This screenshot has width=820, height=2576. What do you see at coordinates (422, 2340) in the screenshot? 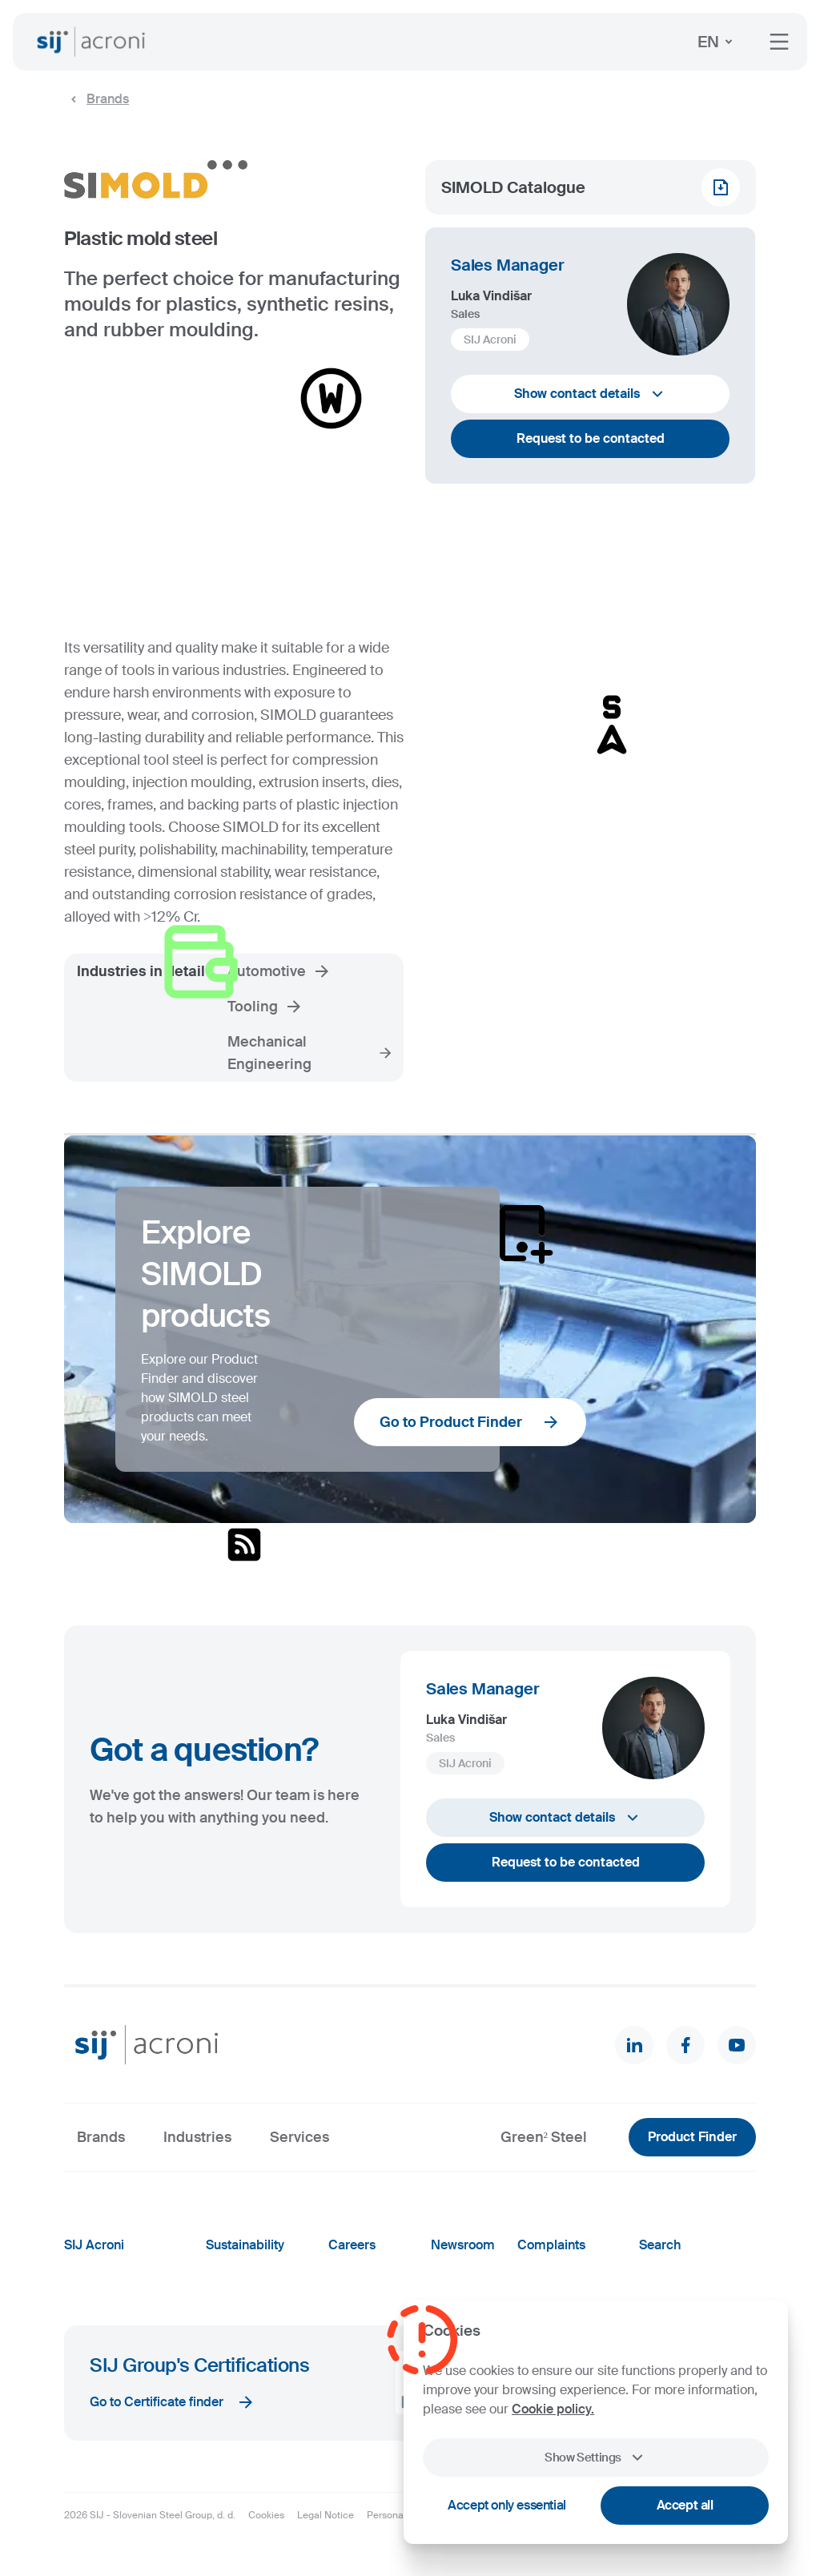
I see `indicates a task in progress with a warning or issue` at bounding box center [422, 2340].